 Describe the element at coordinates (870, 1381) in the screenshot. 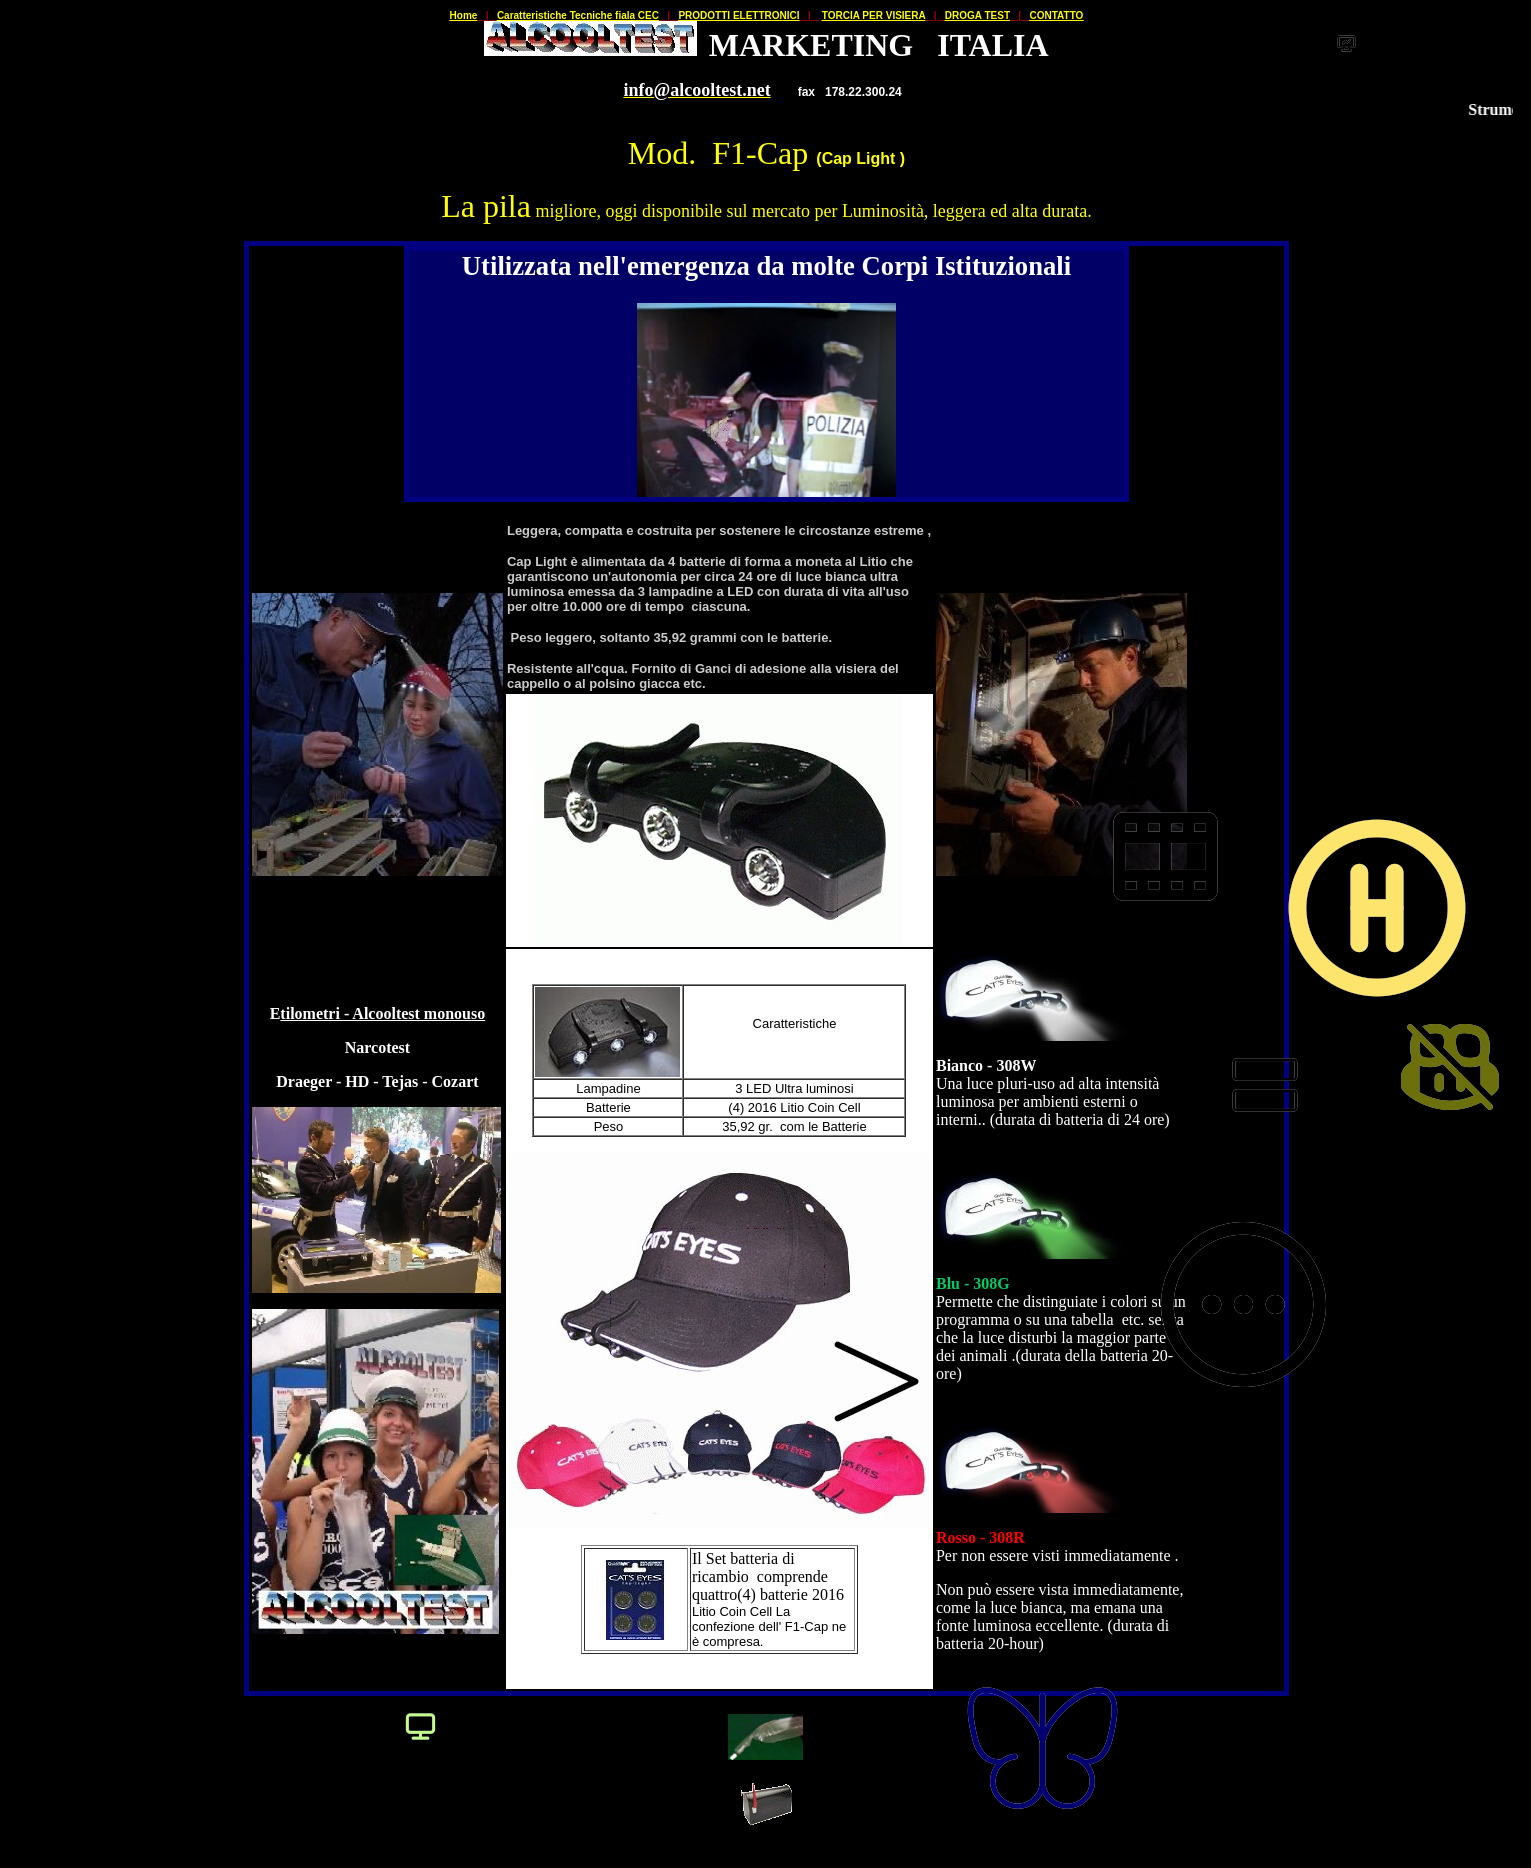

I see `navigate to the next item or page` at that location.